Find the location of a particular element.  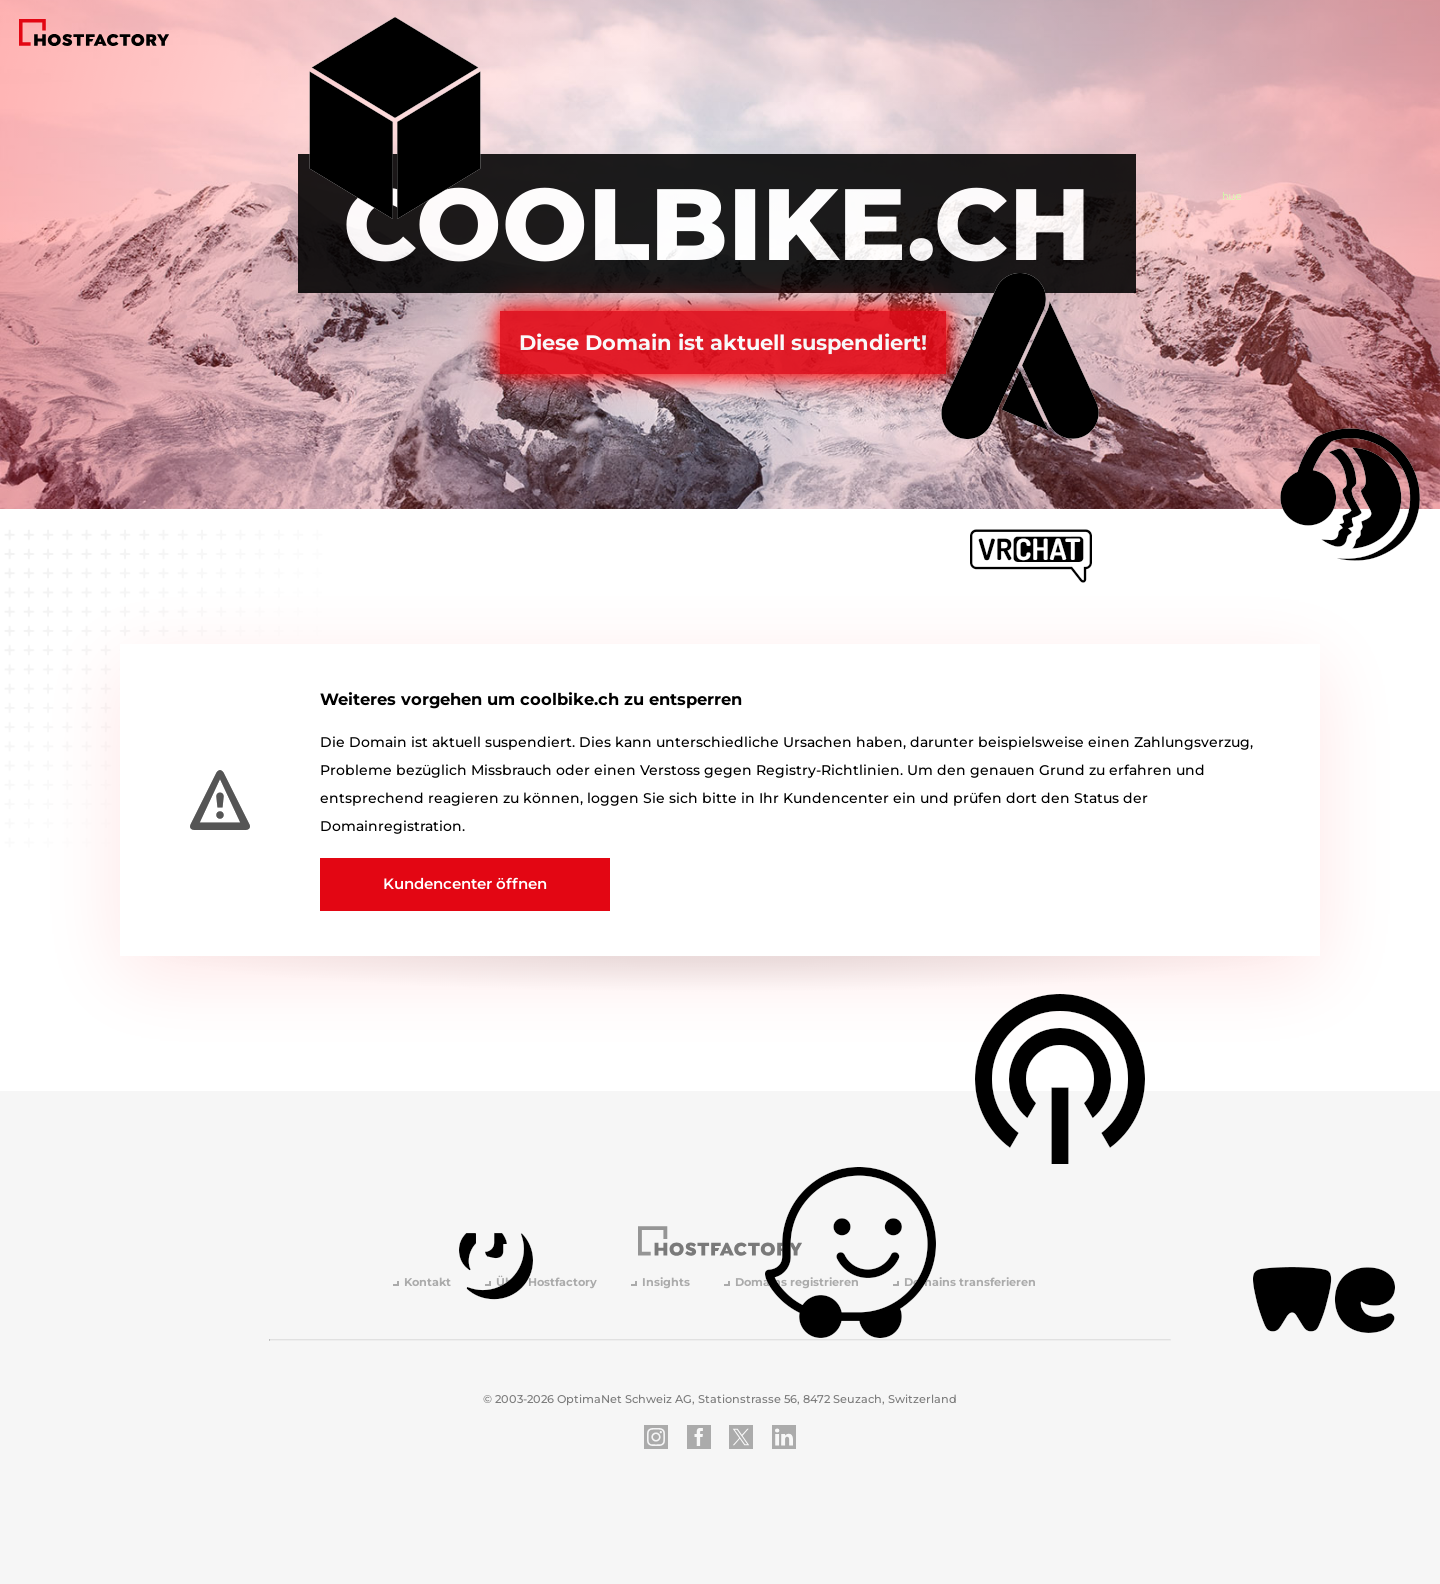

visit genius lyrics website is located at coordinates (496, 1266).